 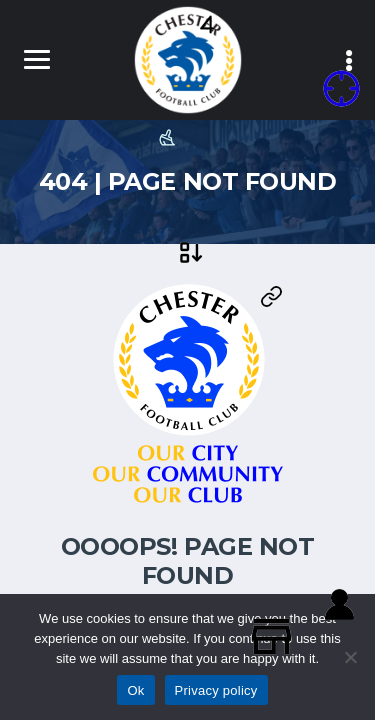 What do you see at coordinates (207, 24) in the screenshot?
I see `indicates step four in a multi-step process` at bounding box center [207, 24].